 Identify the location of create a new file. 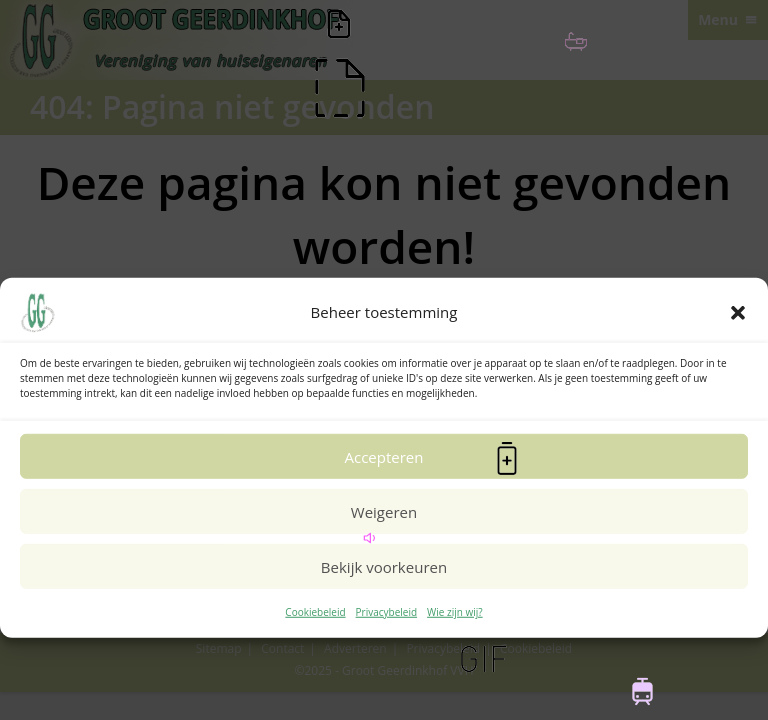
(339, 24).